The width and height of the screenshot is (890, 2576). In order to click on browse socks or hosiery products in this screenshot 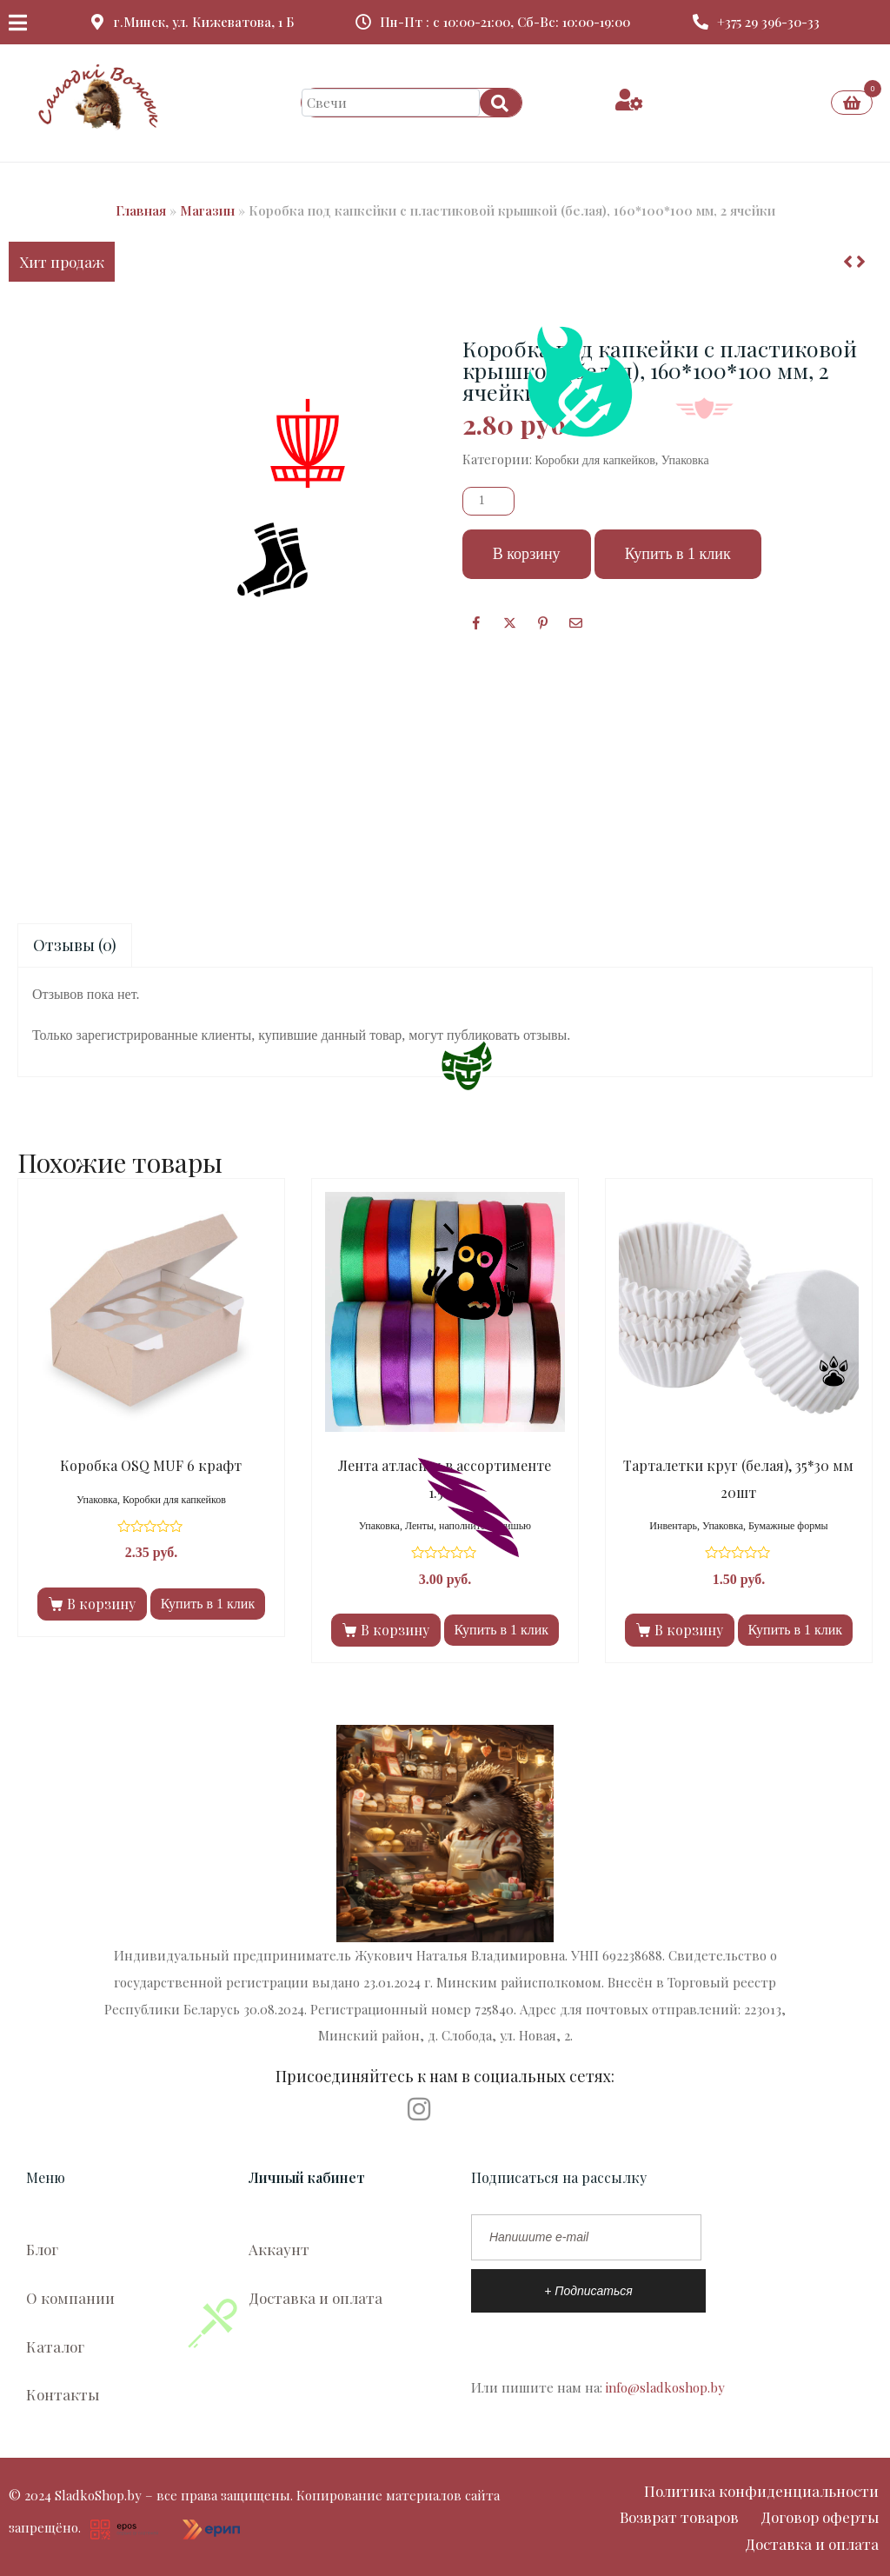, I will do `click(272, 559)`.